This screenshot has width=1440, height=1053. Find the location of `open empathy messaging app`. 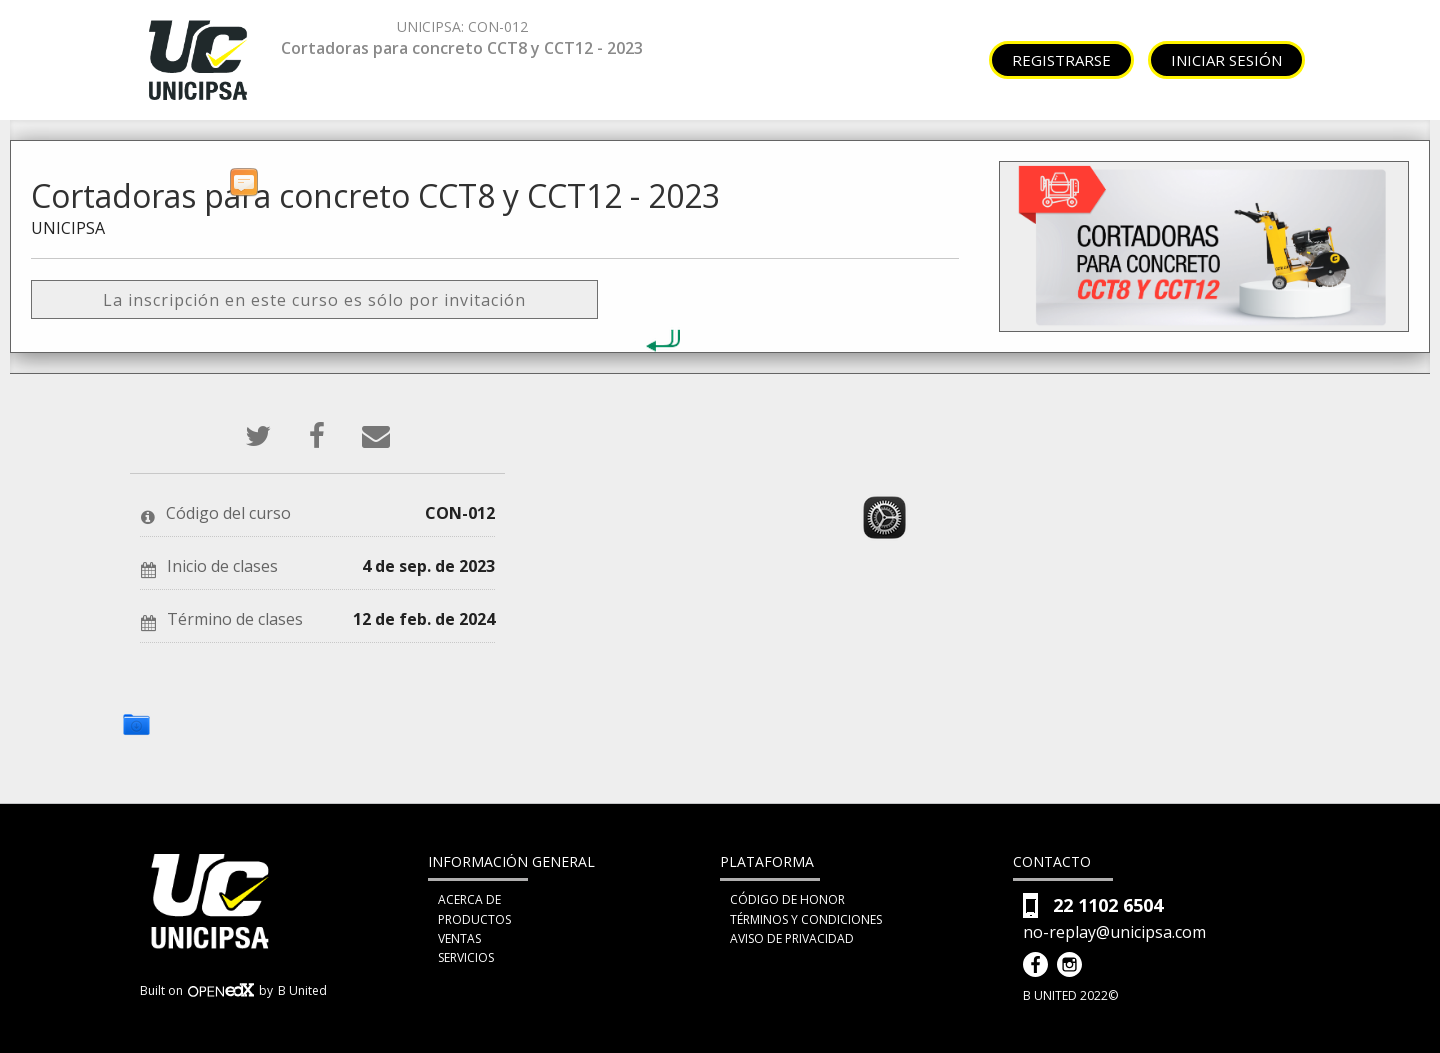

open empathy messaging app is located at coordinates (244, 182).